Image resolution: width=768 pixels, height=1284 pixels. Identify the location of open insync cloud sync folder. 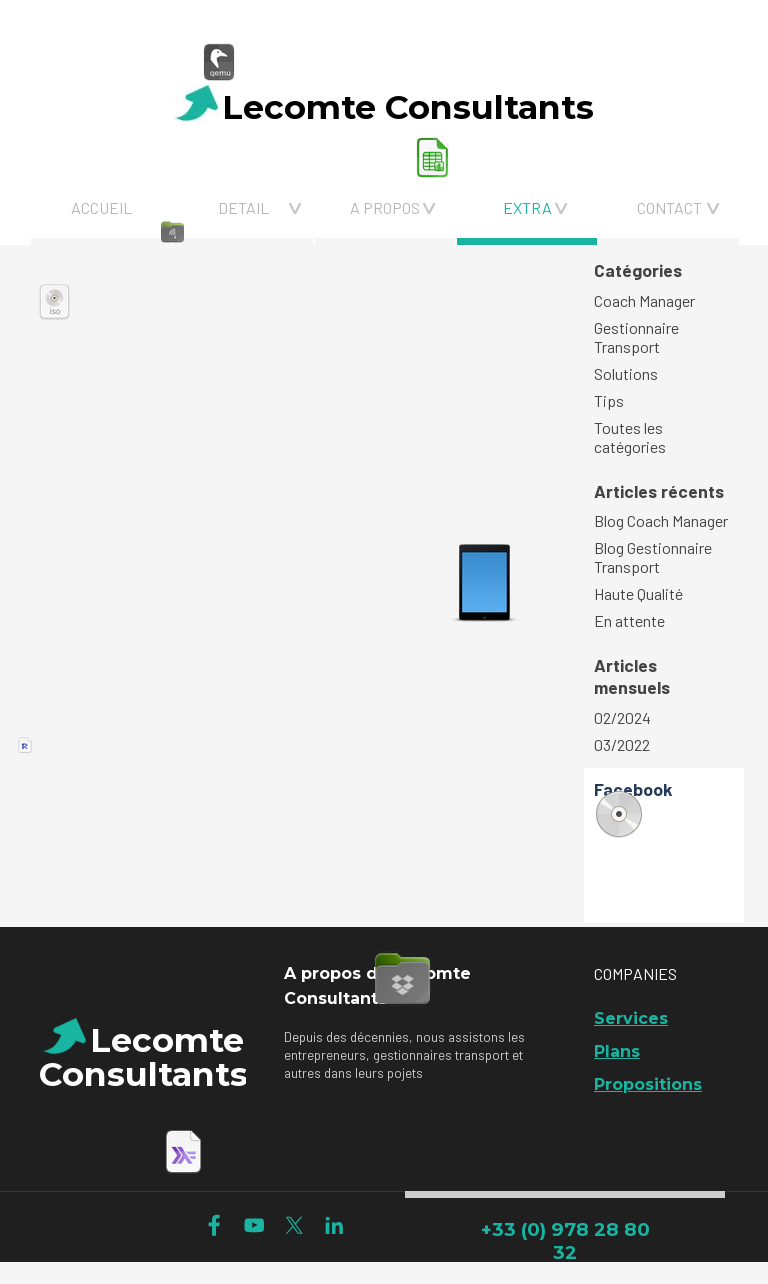
(172, 231).